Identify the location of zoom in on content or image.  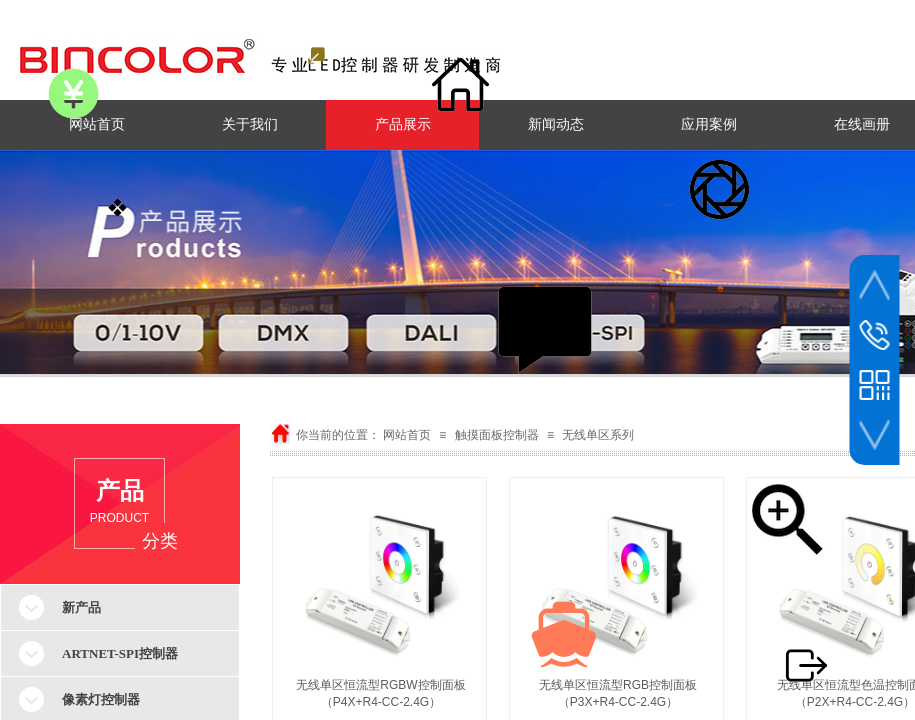
(788, 520).